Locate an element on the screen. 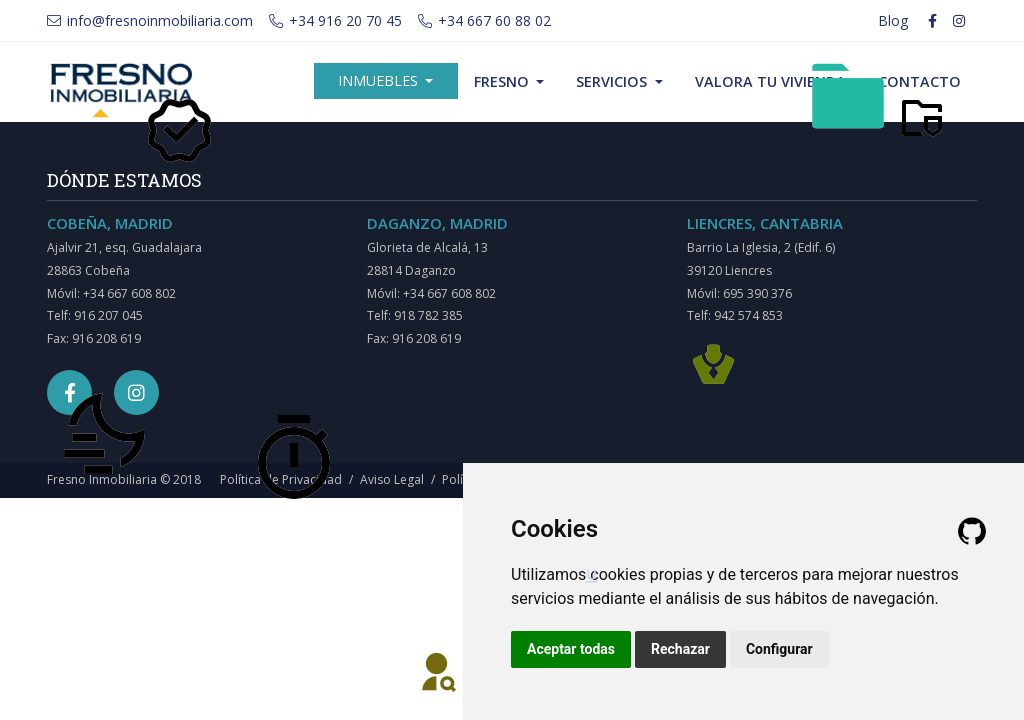 This screenshot has height=720, width=1024. start or set a timer is located at coordinates (294, 459).